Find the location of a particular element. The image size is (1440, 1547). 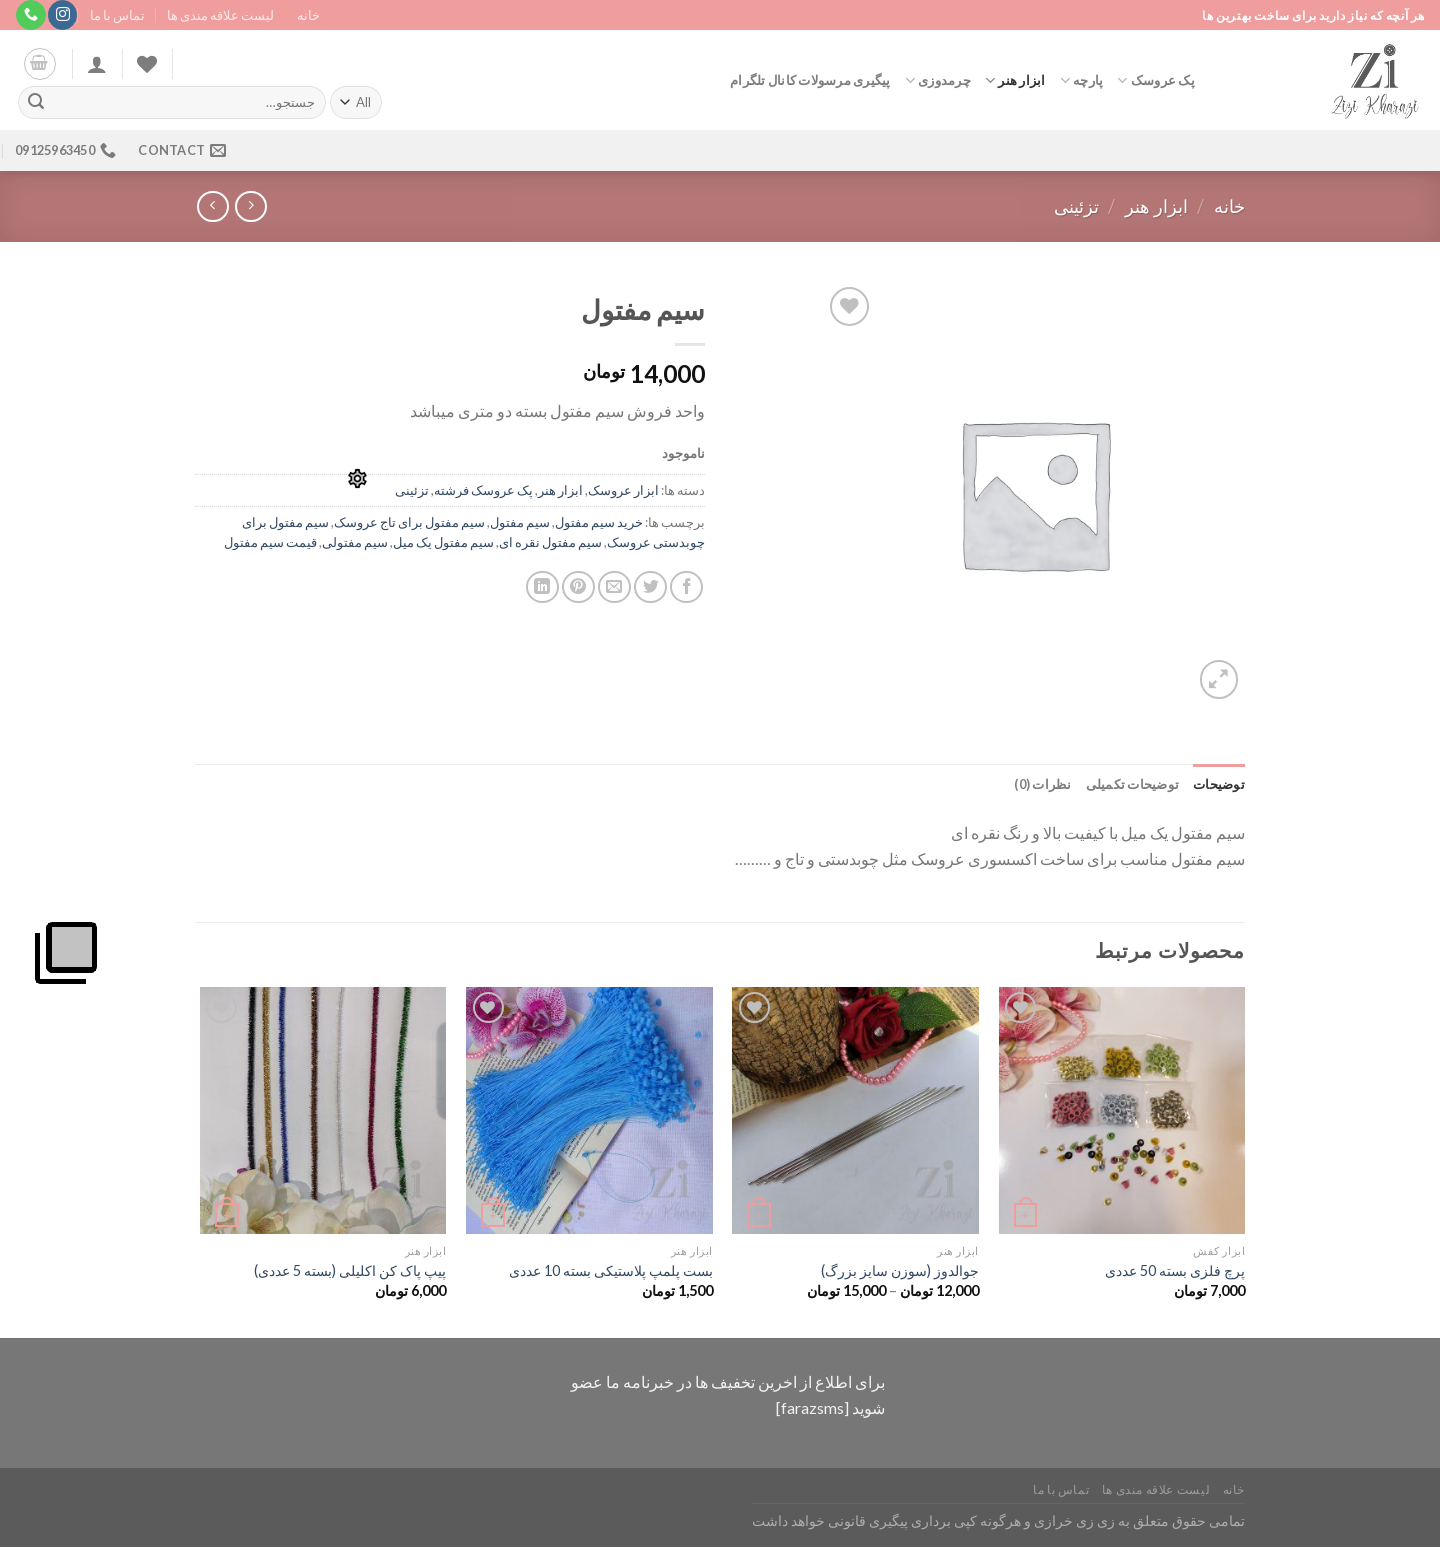

view stacked or layered content is located at coordinates (66, 953).